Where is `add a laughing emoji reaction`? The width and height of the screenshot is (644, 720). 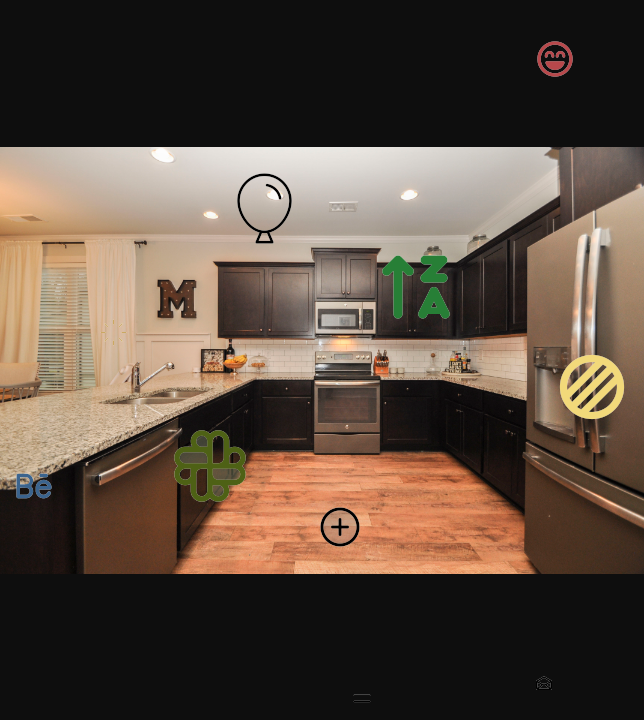 add a laughing emoji reaction is located at coordinates (555, 59).